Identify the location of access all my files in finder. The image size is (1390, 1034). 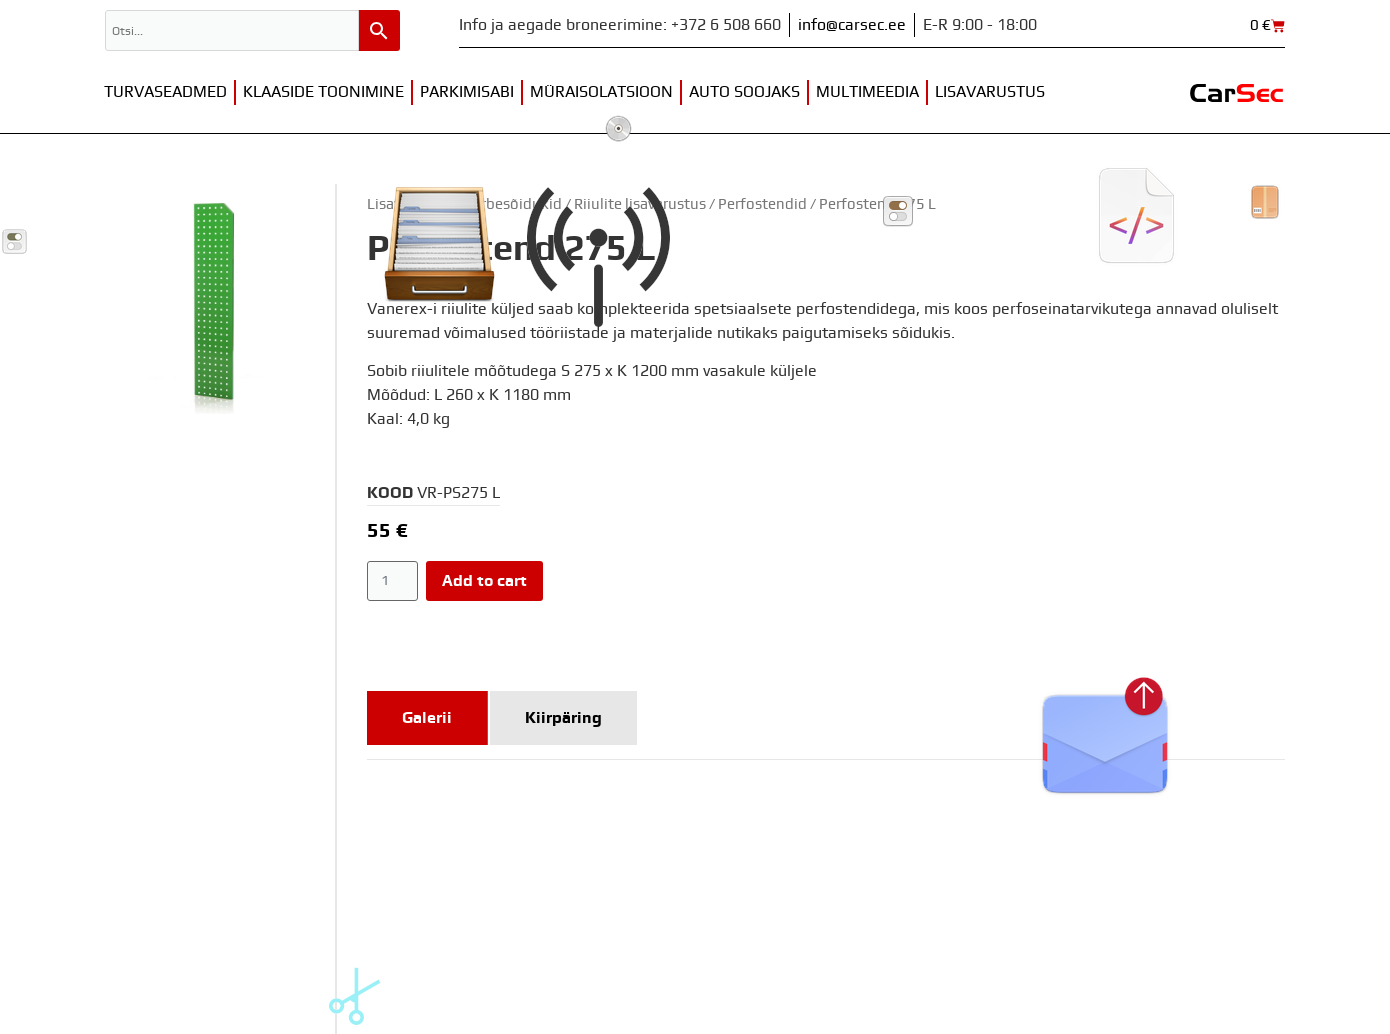
(439, 245).